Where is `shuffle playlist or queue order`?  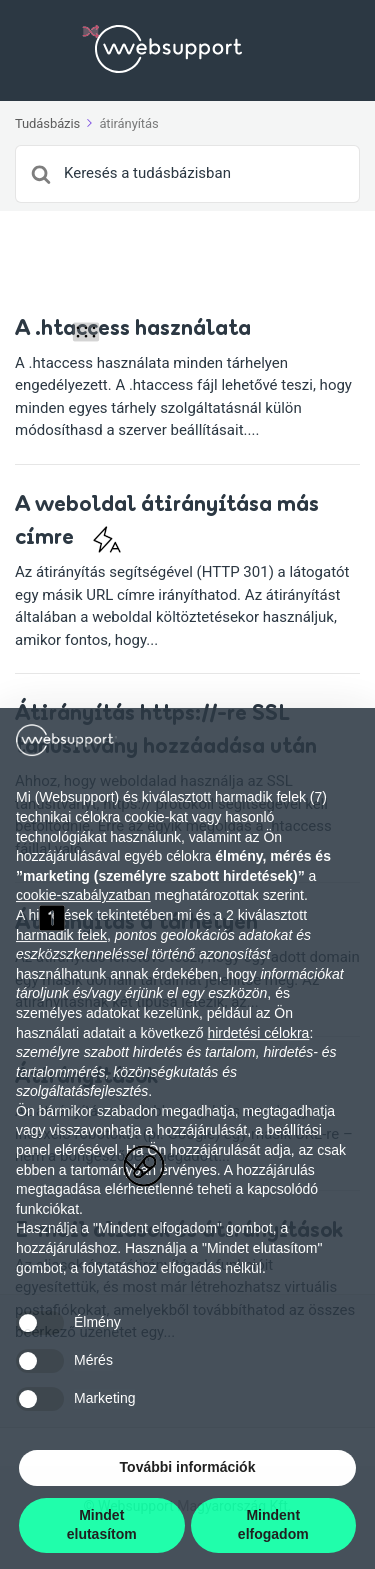 shuffle playlist or queue order is located at coordinates (90, 31).